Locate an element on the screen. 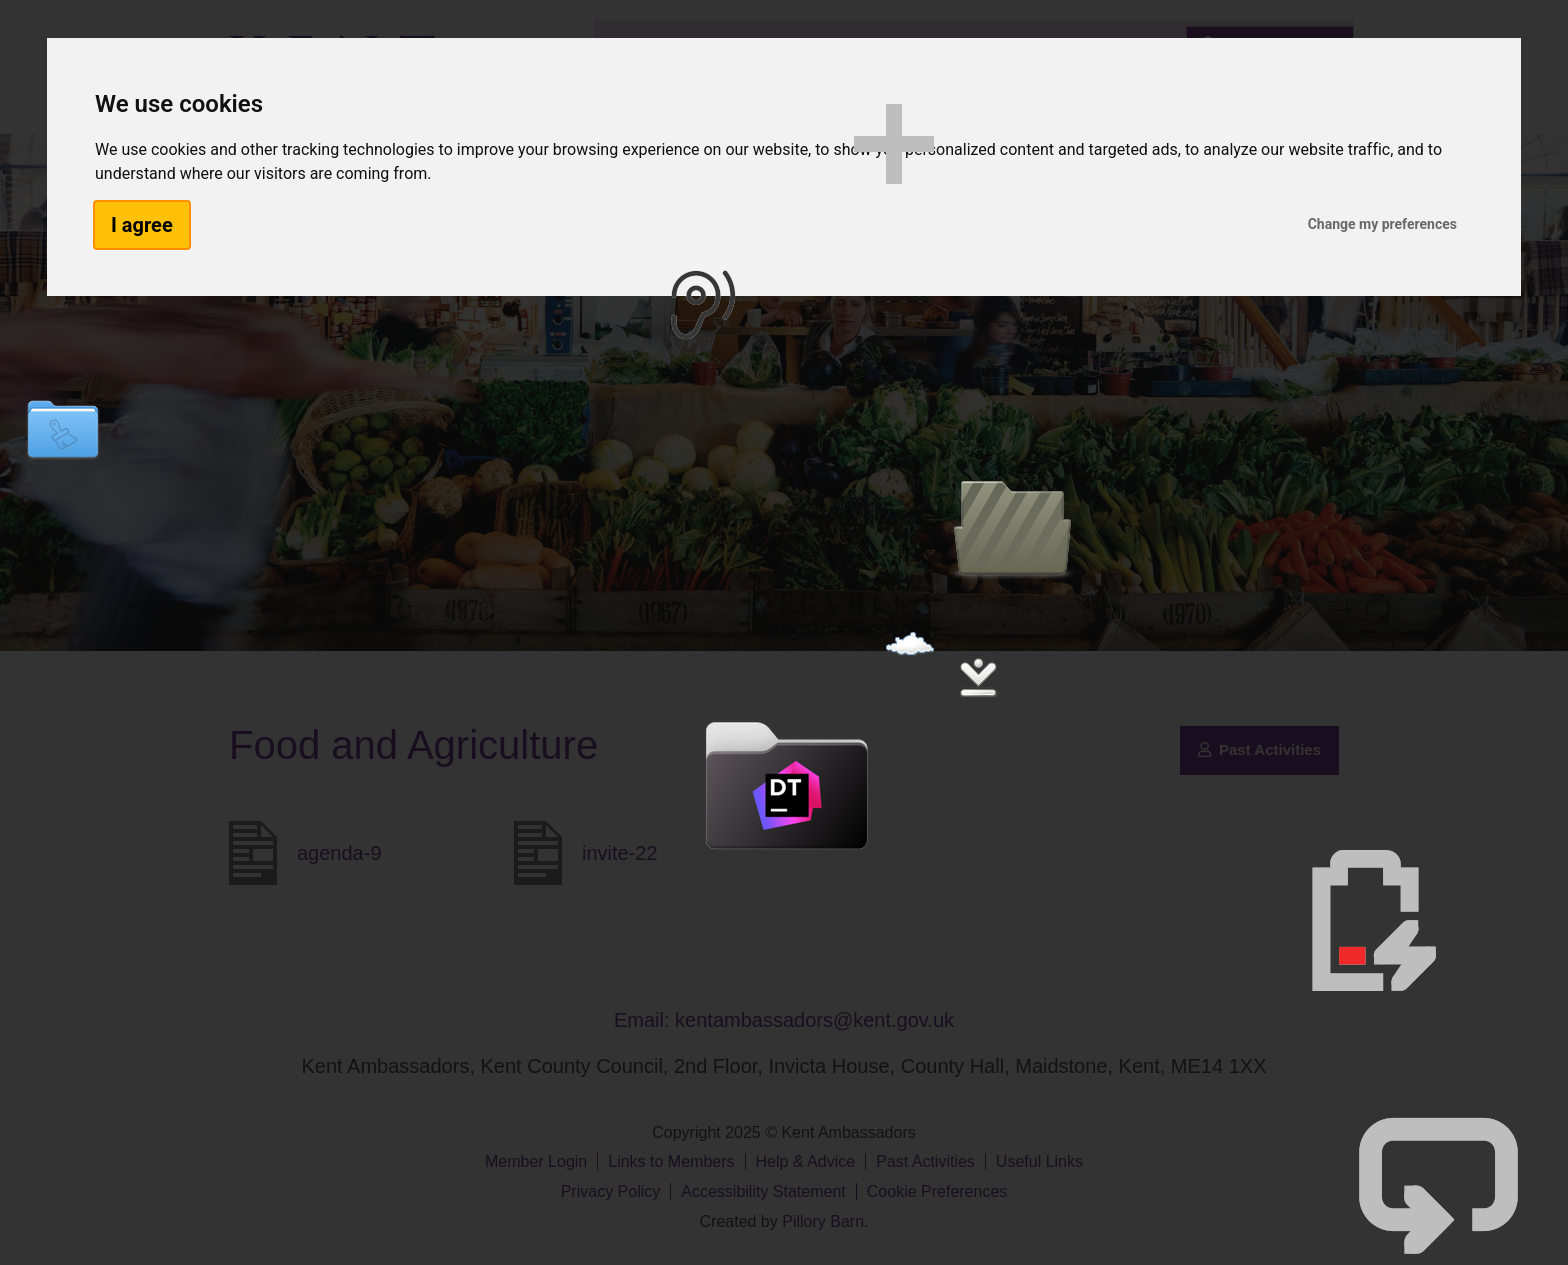 The image size is (1568, 1265). enable playlist repeat mode is located at coordinates (1438, 1174).